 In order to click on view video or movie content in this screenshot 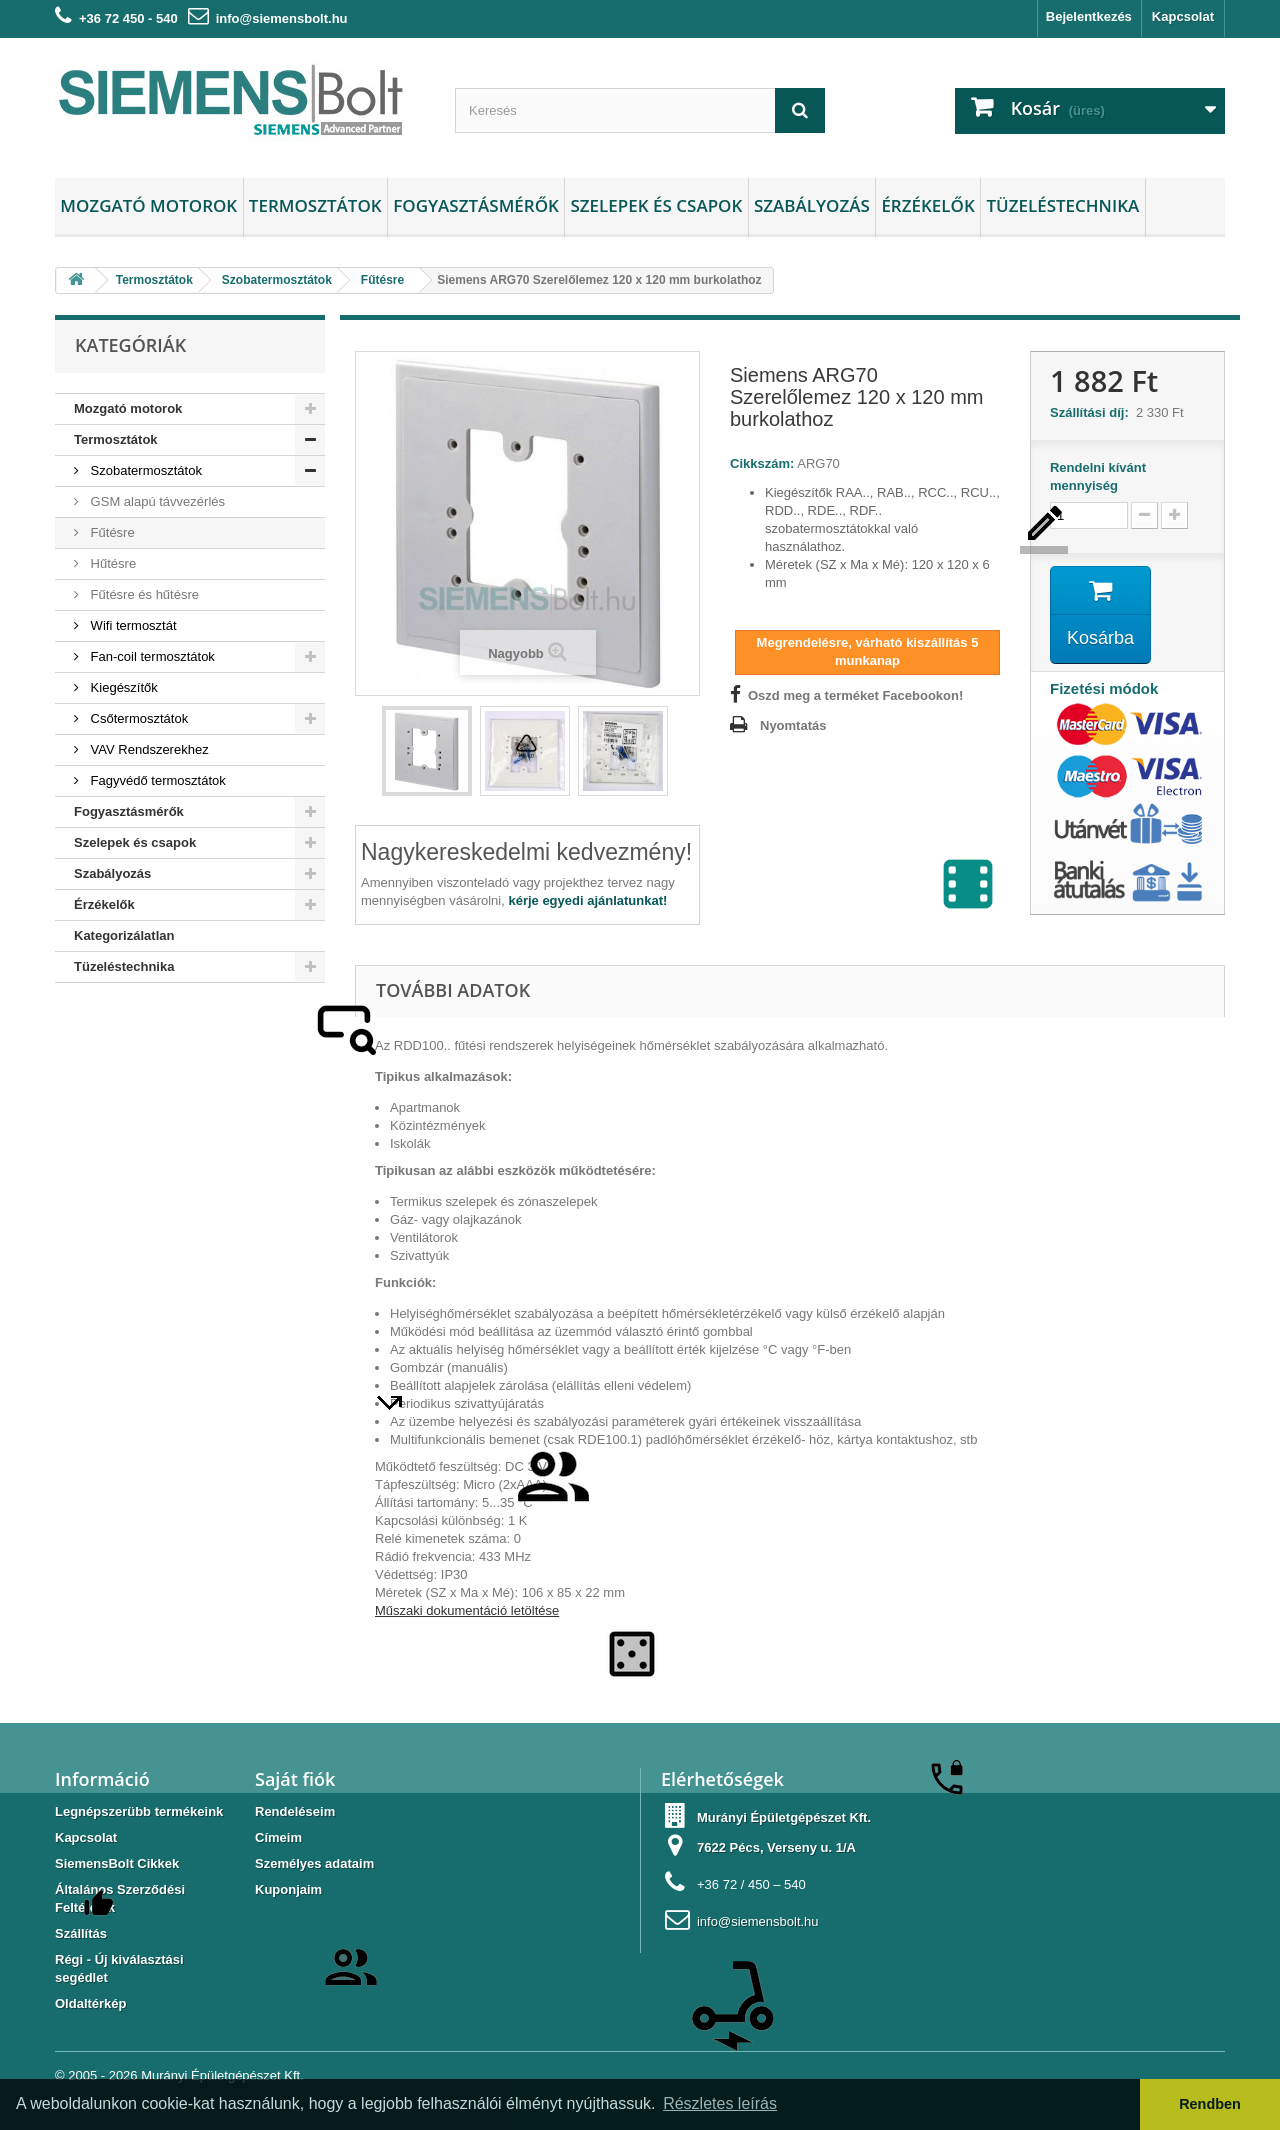, I will do `click(968, 884)`.